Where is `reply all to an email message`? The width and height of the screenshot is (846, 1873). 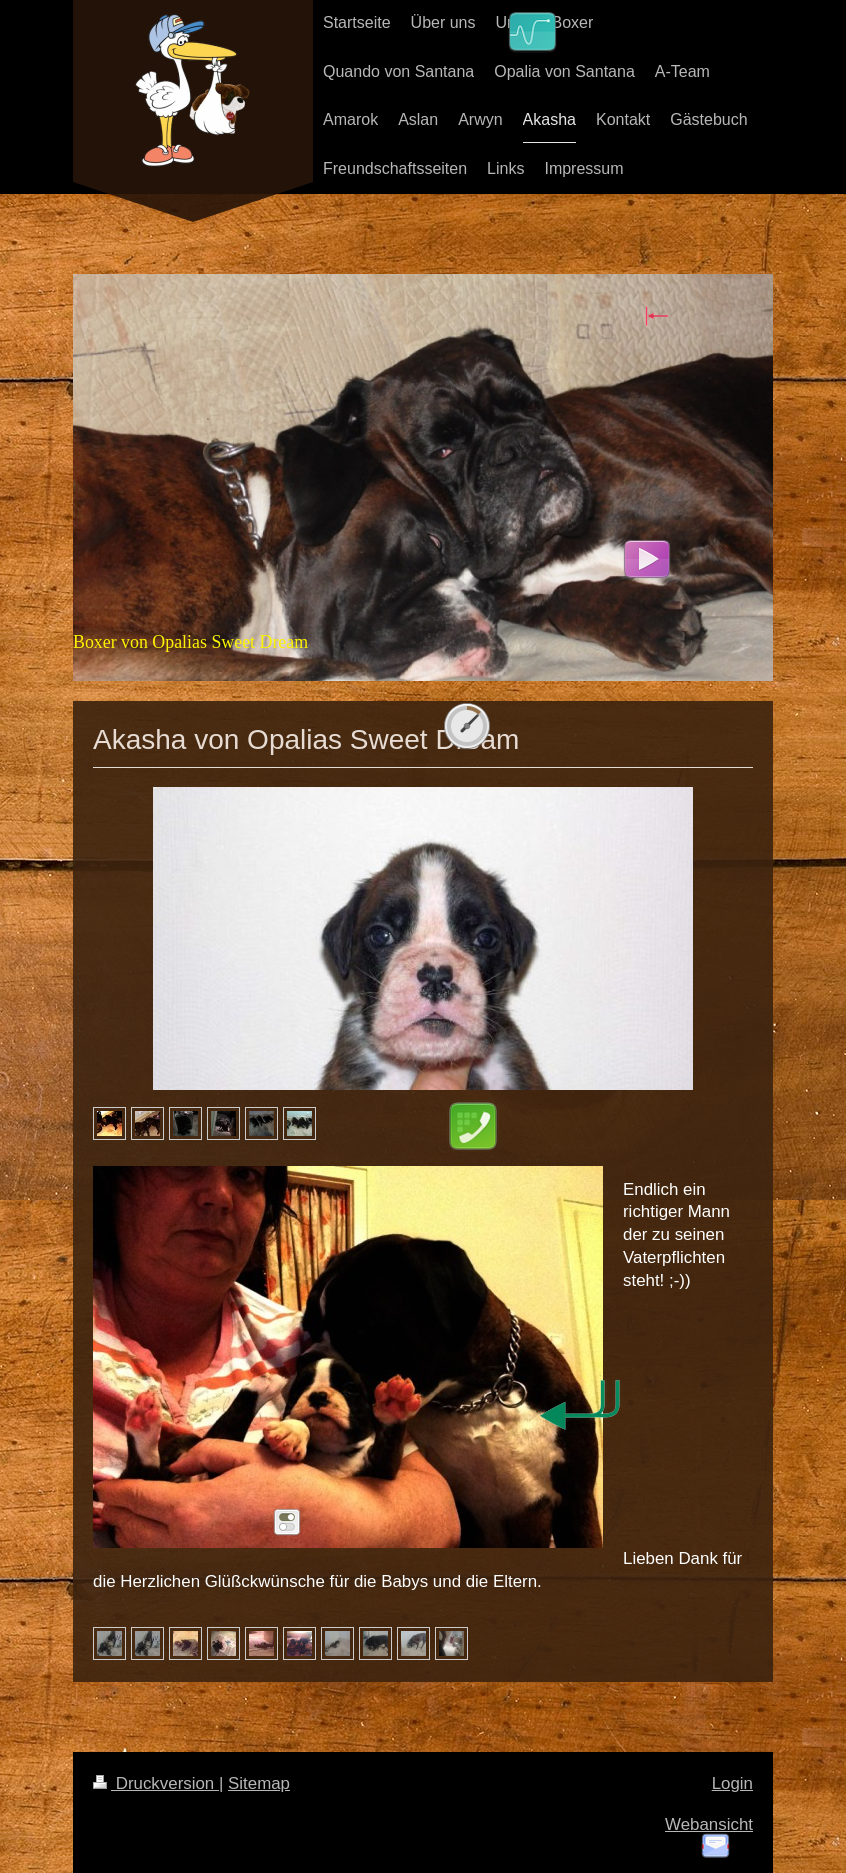 reply all to an email message is located at coordinates (578, 1404).